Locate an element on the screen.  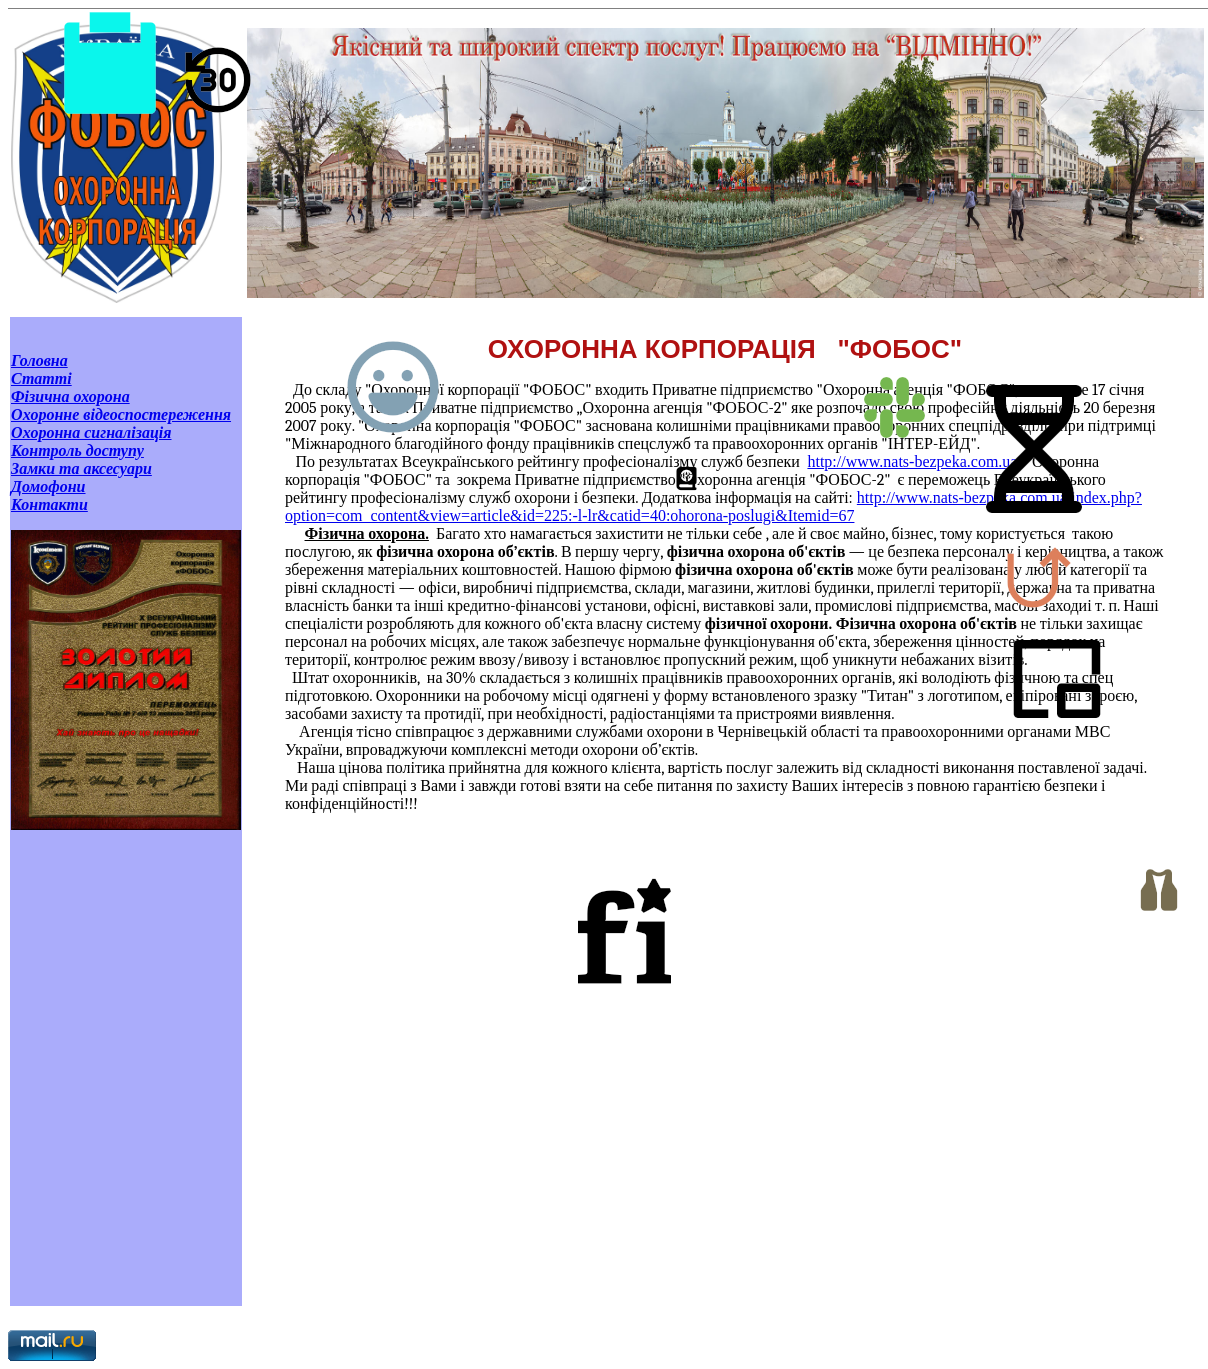
rewind 30 seconds is located at coordinates (218, 80).